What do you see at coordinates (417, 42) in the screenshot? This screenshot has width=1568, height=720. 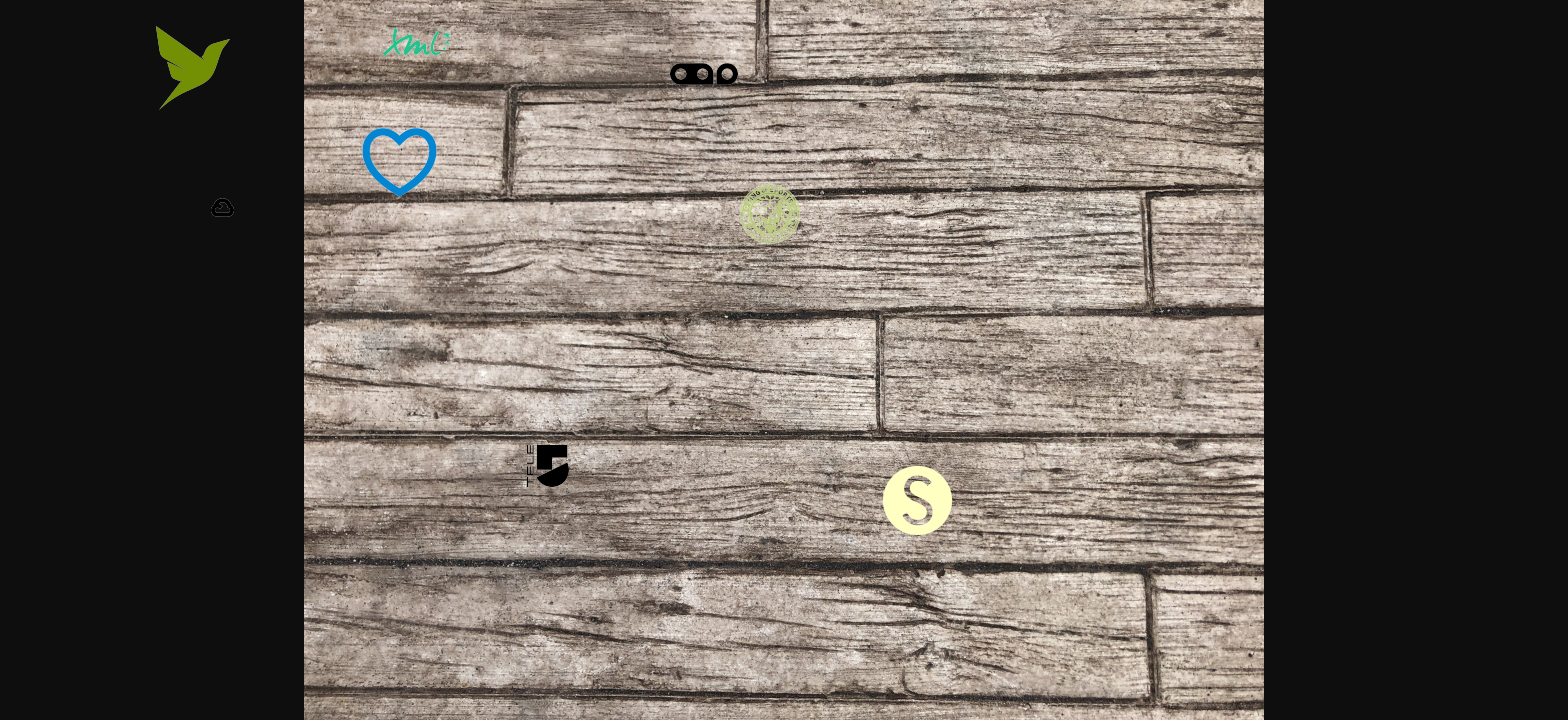 I see `indicates xml file format or data type` at bounding box center [417, 42].